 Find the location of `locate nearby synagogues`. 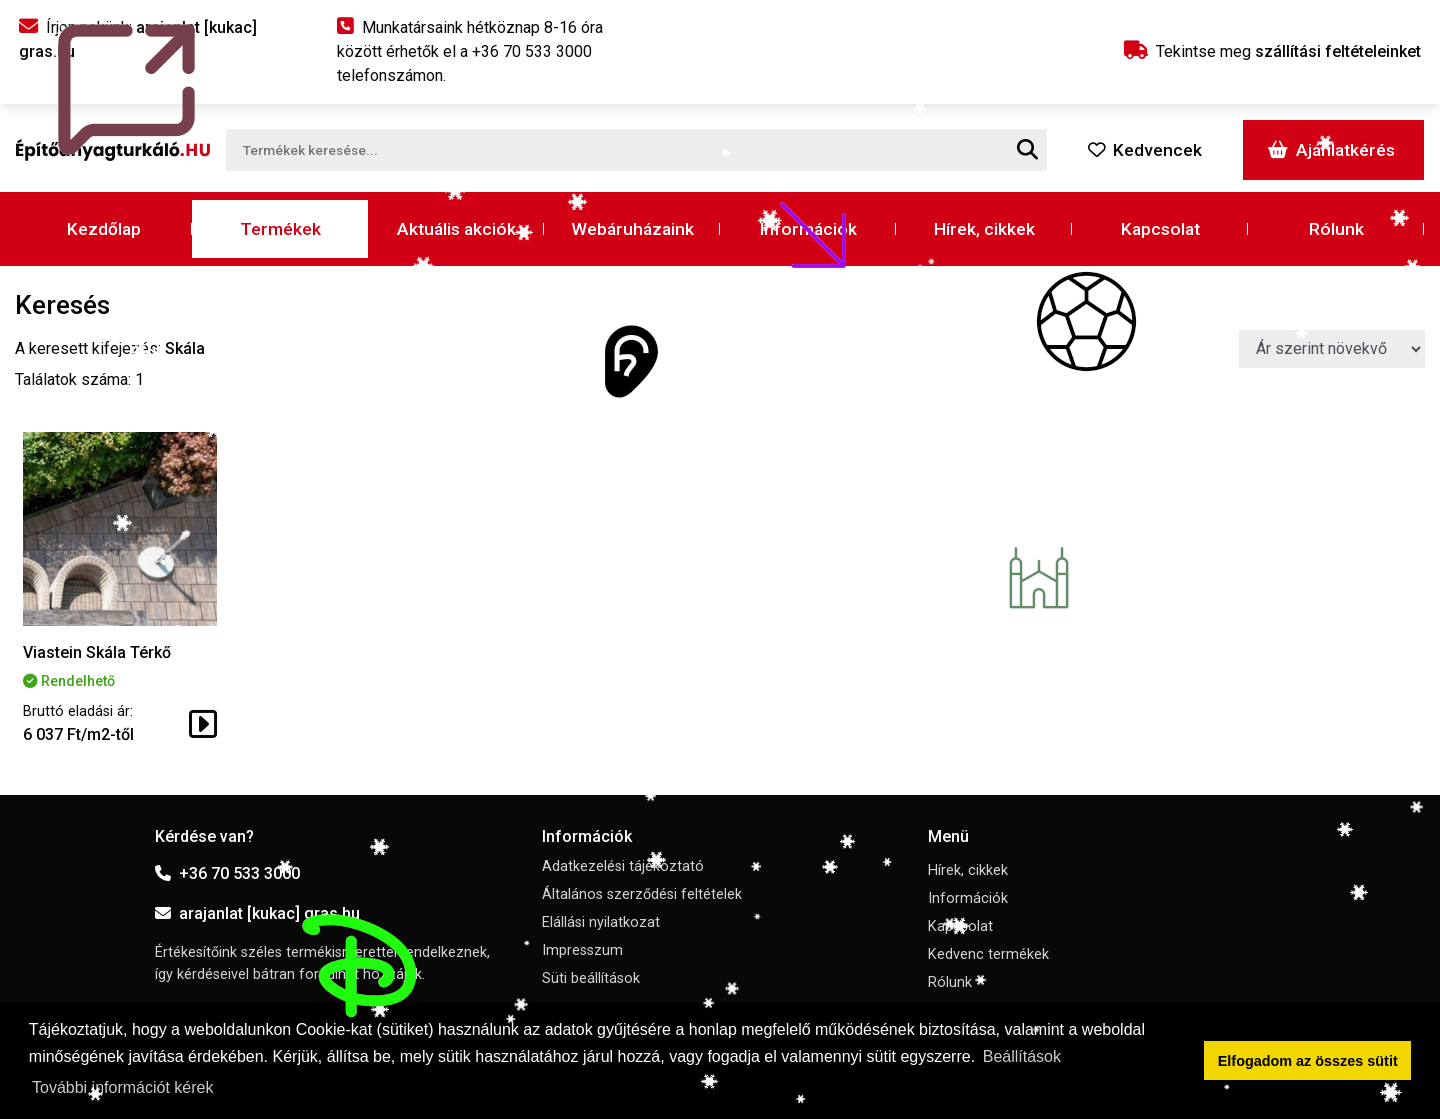

locate nearby synagogues is located at coordinates (1039, 579).